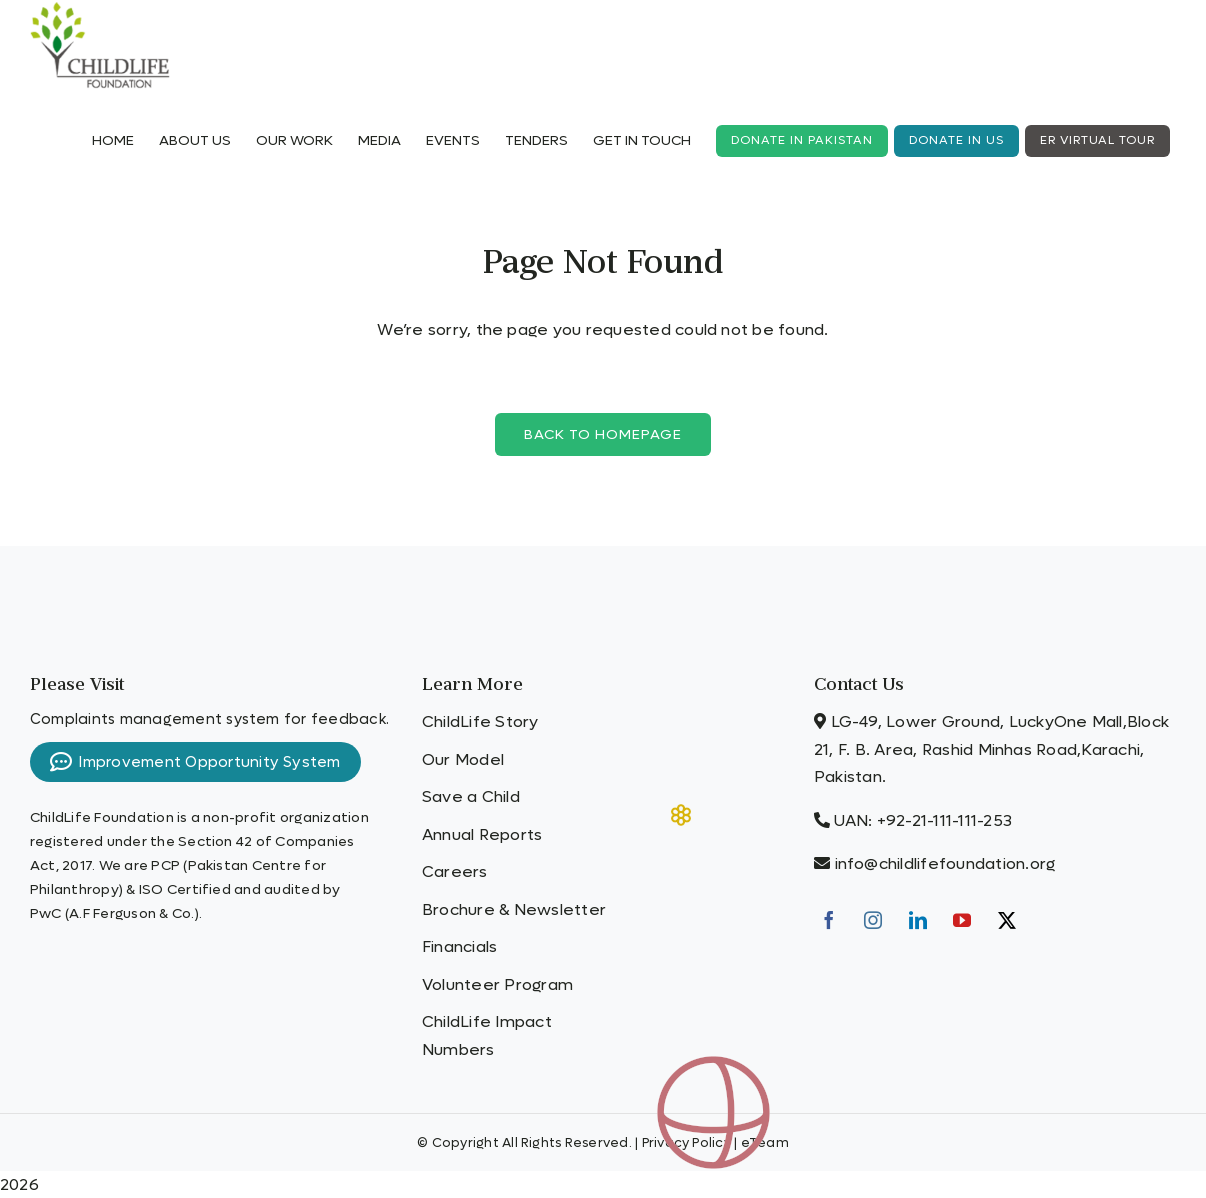 This screenshot has width=1206, height=1198. I want to click on access global or international settings, so click(713, 1112).